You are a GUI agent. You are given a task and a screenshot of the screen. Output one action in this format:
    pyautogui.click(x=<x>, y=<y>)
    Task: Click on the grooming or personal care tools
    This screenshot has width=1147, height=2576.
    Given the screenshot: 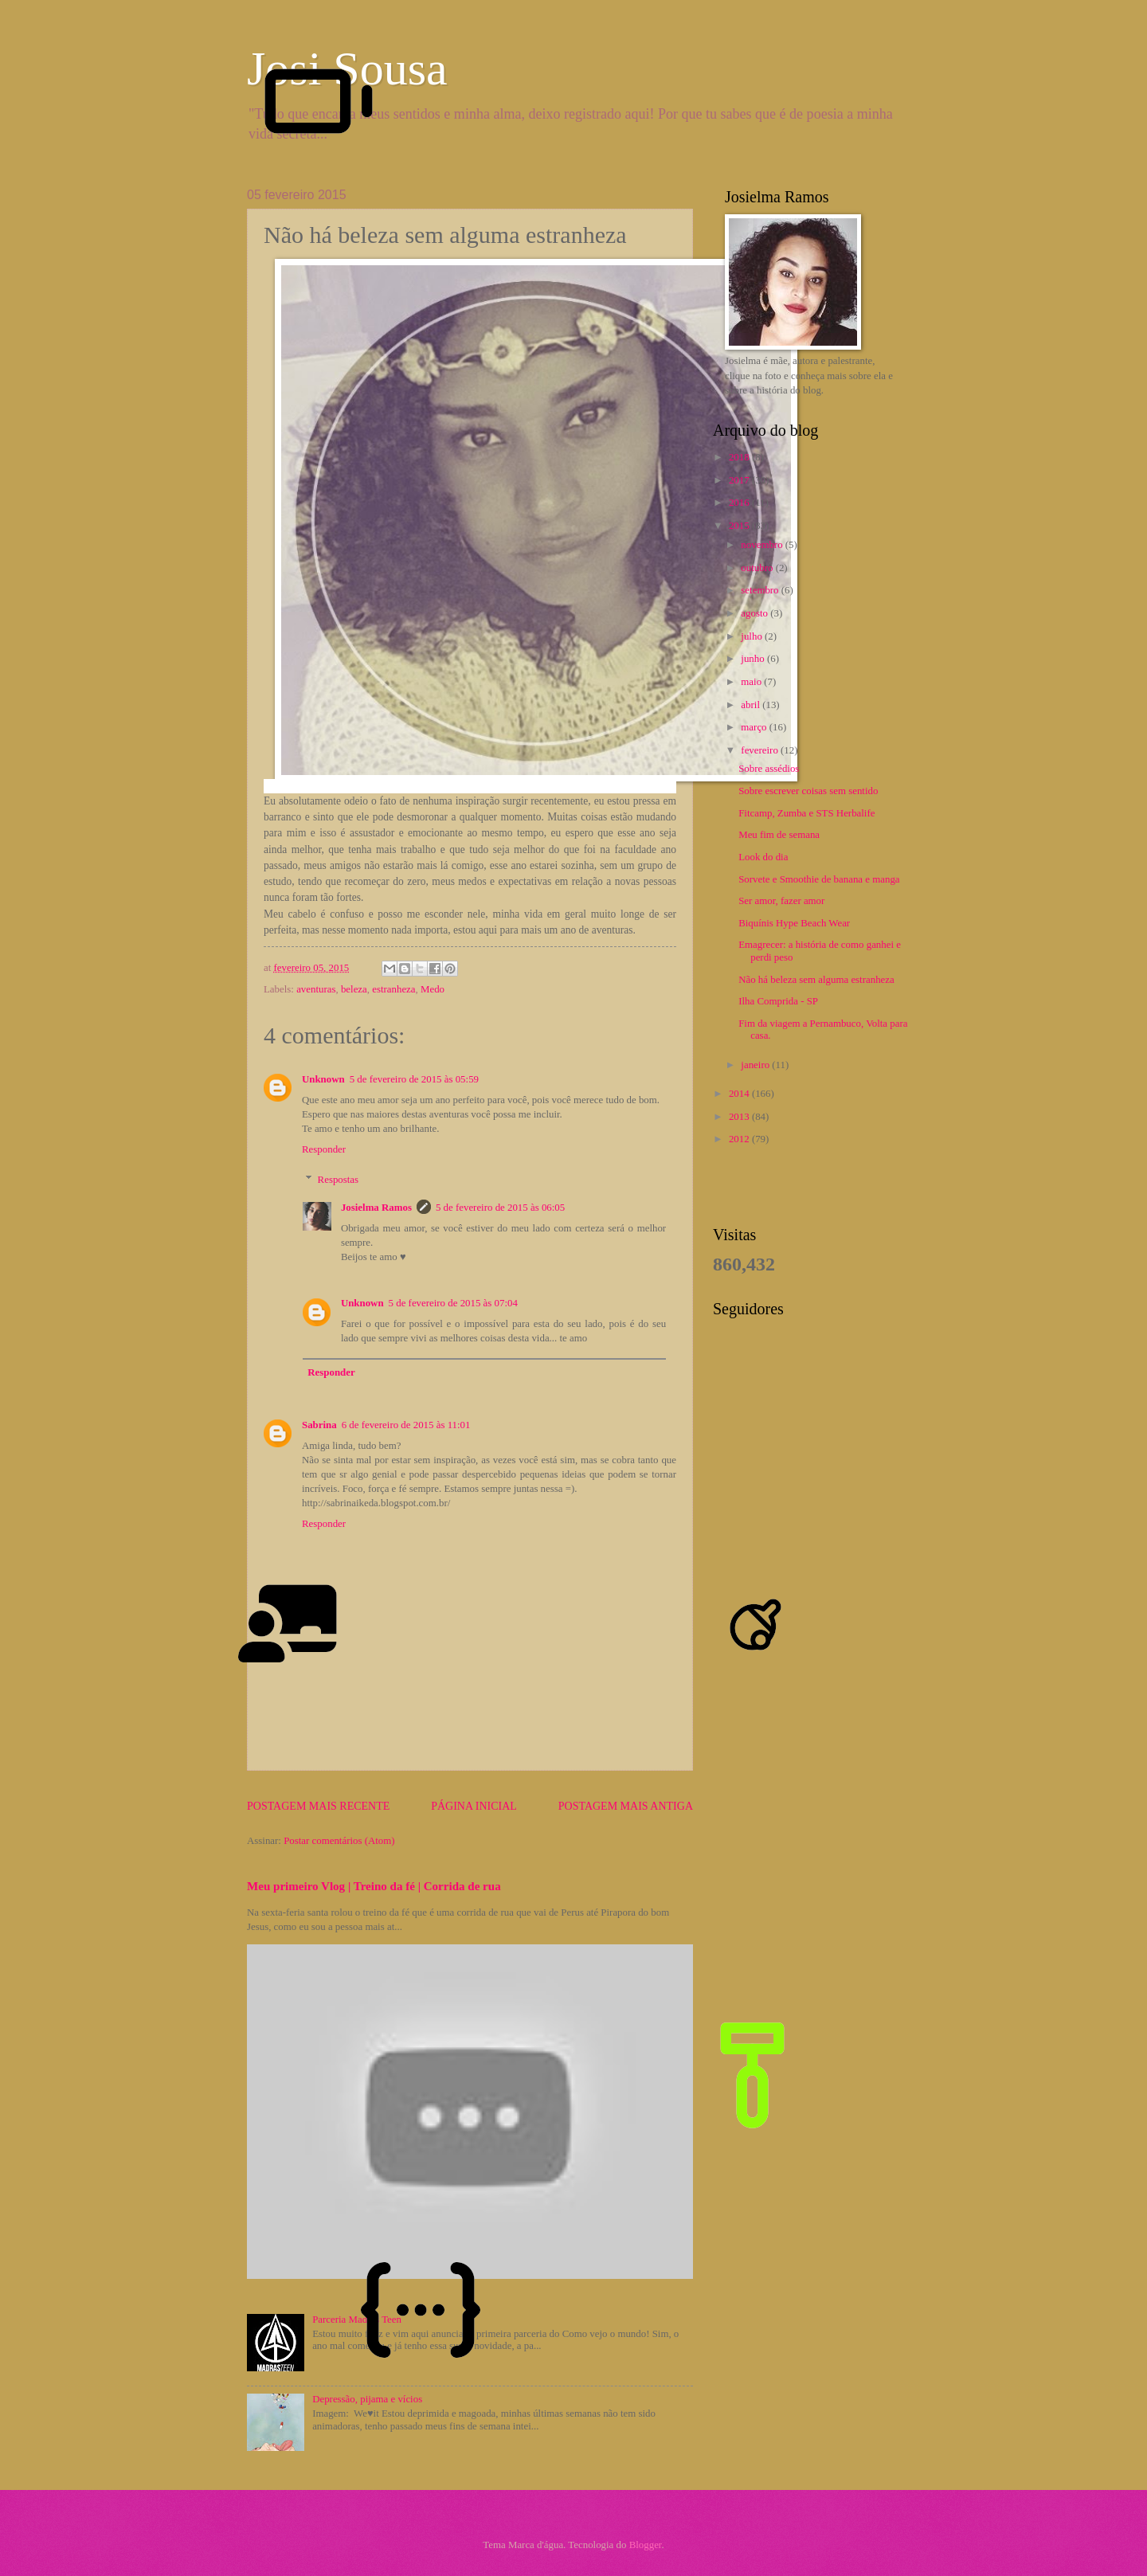 What is the action you would take?
    pyautogui.click(x=752, y=2075)
    